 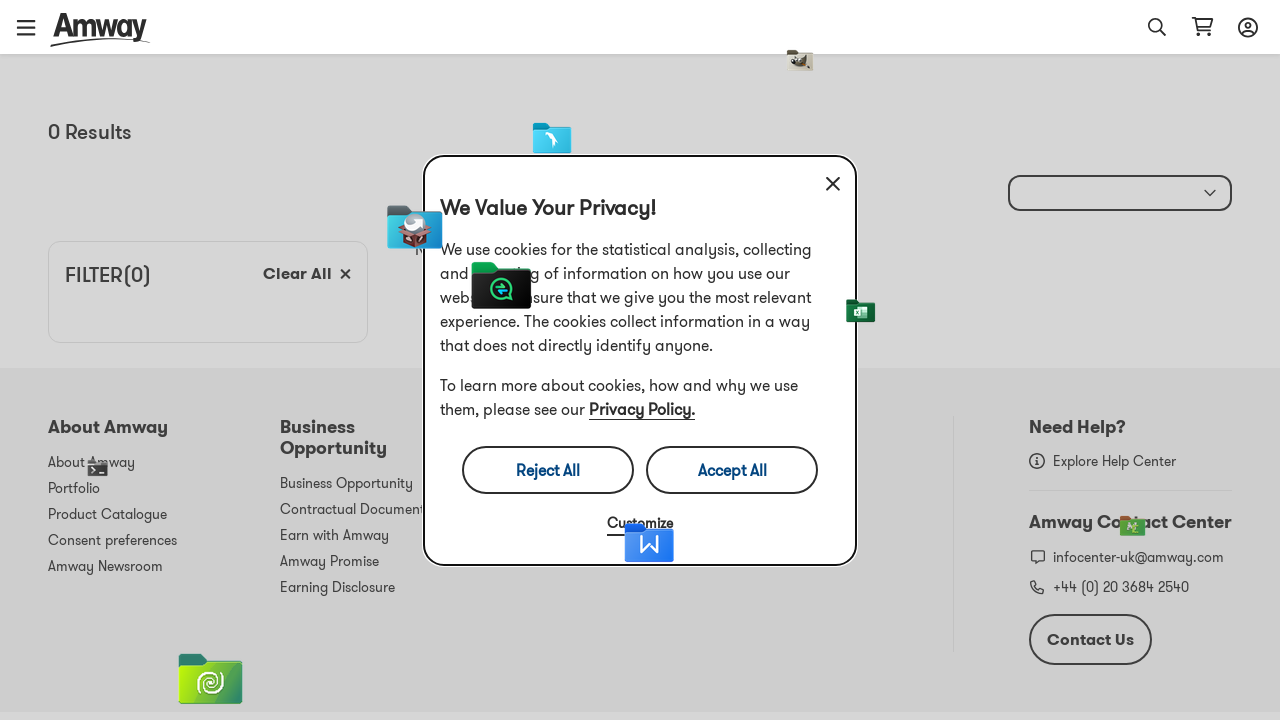 I want to click on open windows terminal projects folder, so click(x=97, y=468).